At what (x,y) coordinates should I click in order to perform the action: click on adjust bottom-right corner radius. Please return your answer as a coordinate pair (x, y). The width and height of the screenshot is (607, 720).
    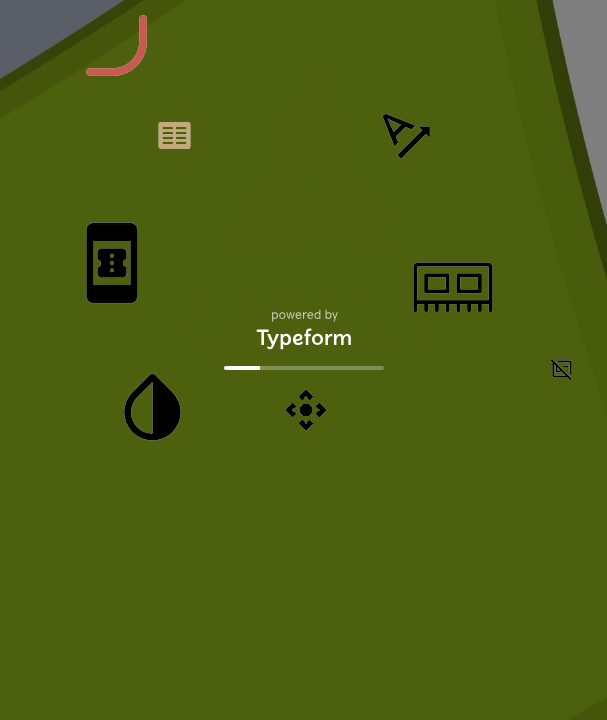
    Looking at the image, I should click on (116, 45).